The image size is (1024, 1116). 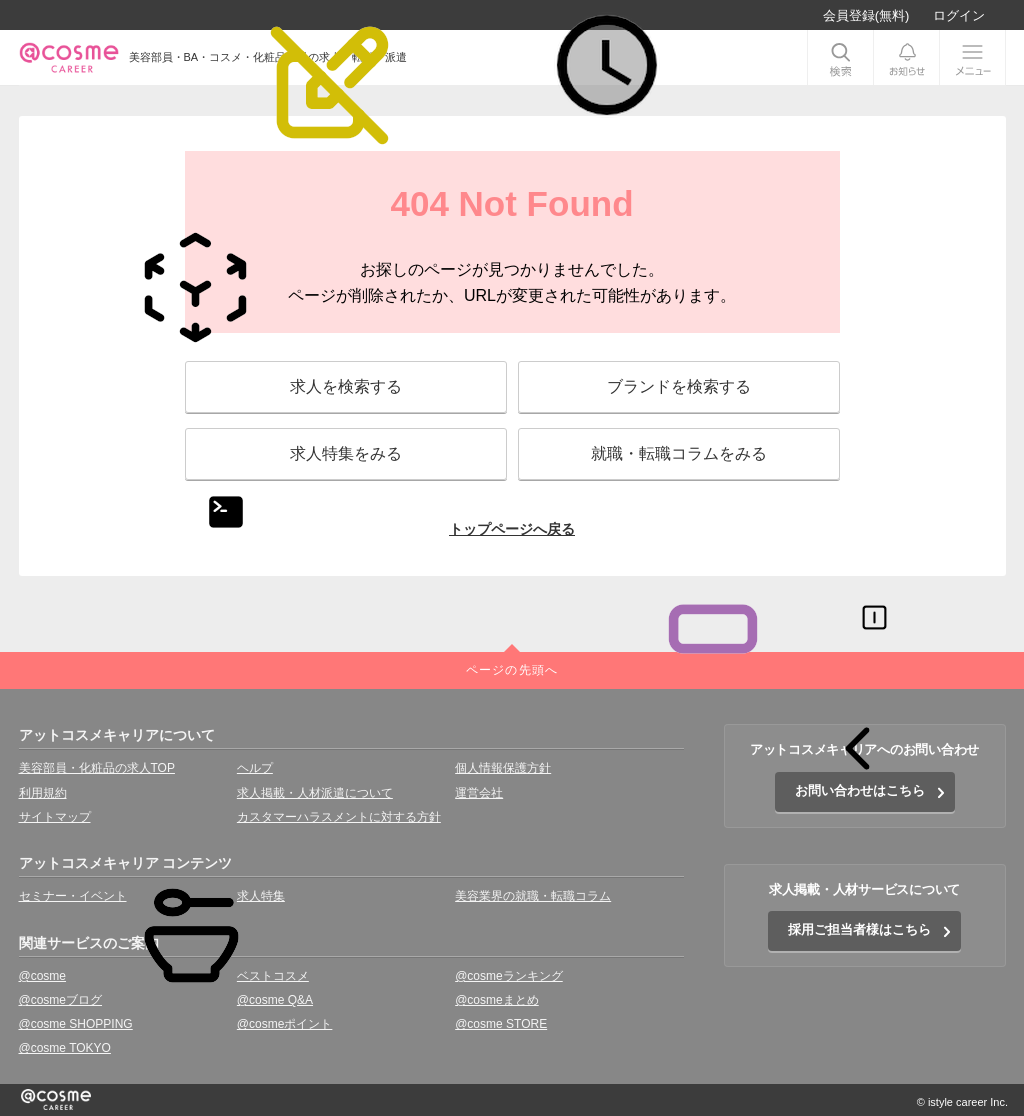 What do you see at coordinates (226, 512) in the screenshot?
I see `open terminal or command line interface` at bounding box center [226, 512].